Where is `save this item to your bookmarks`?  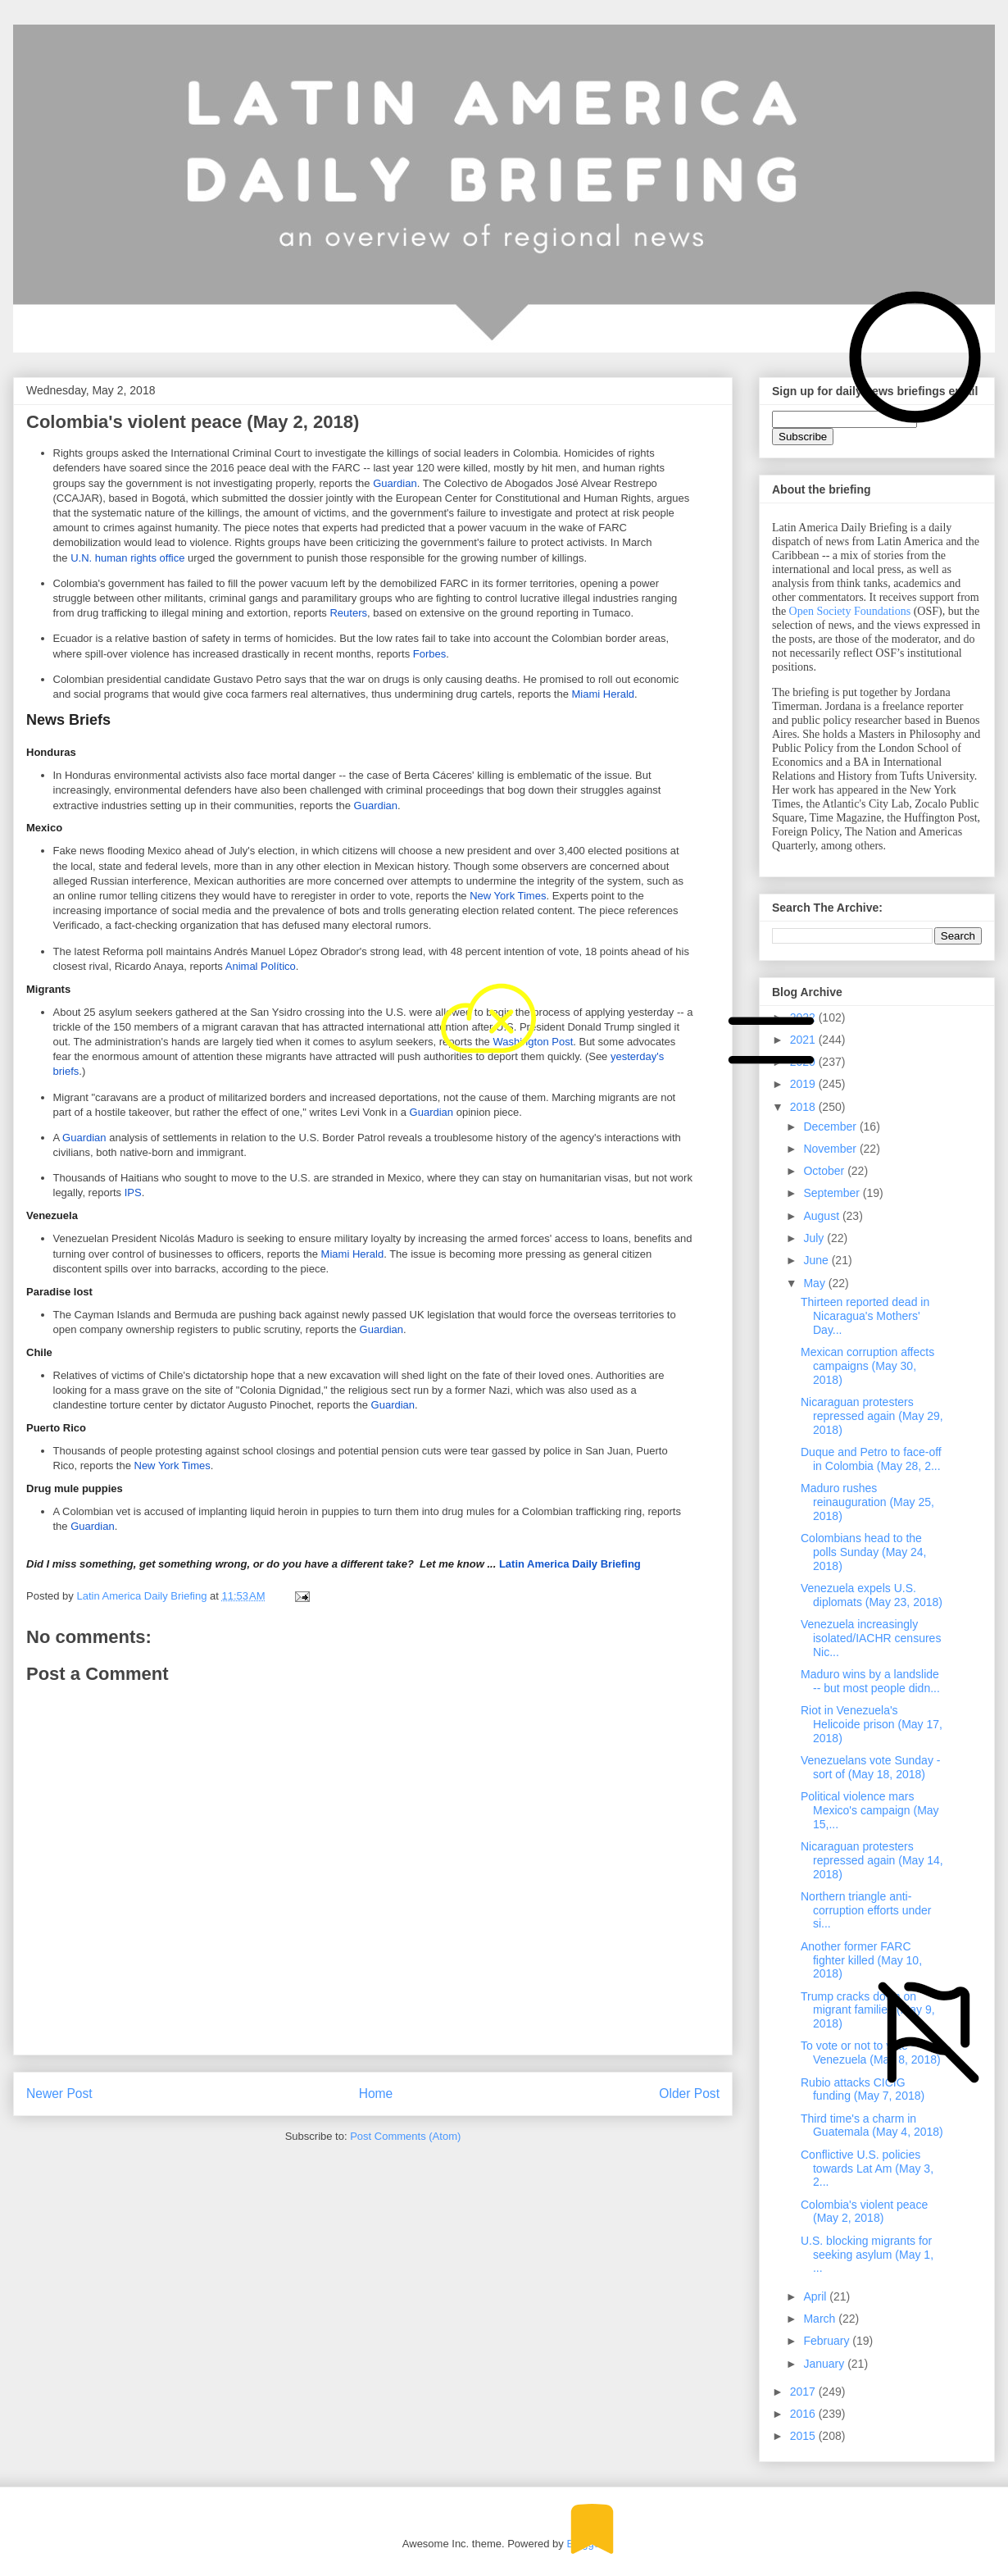
save this item to your bookmarks is located at coordinates (592, 2528).